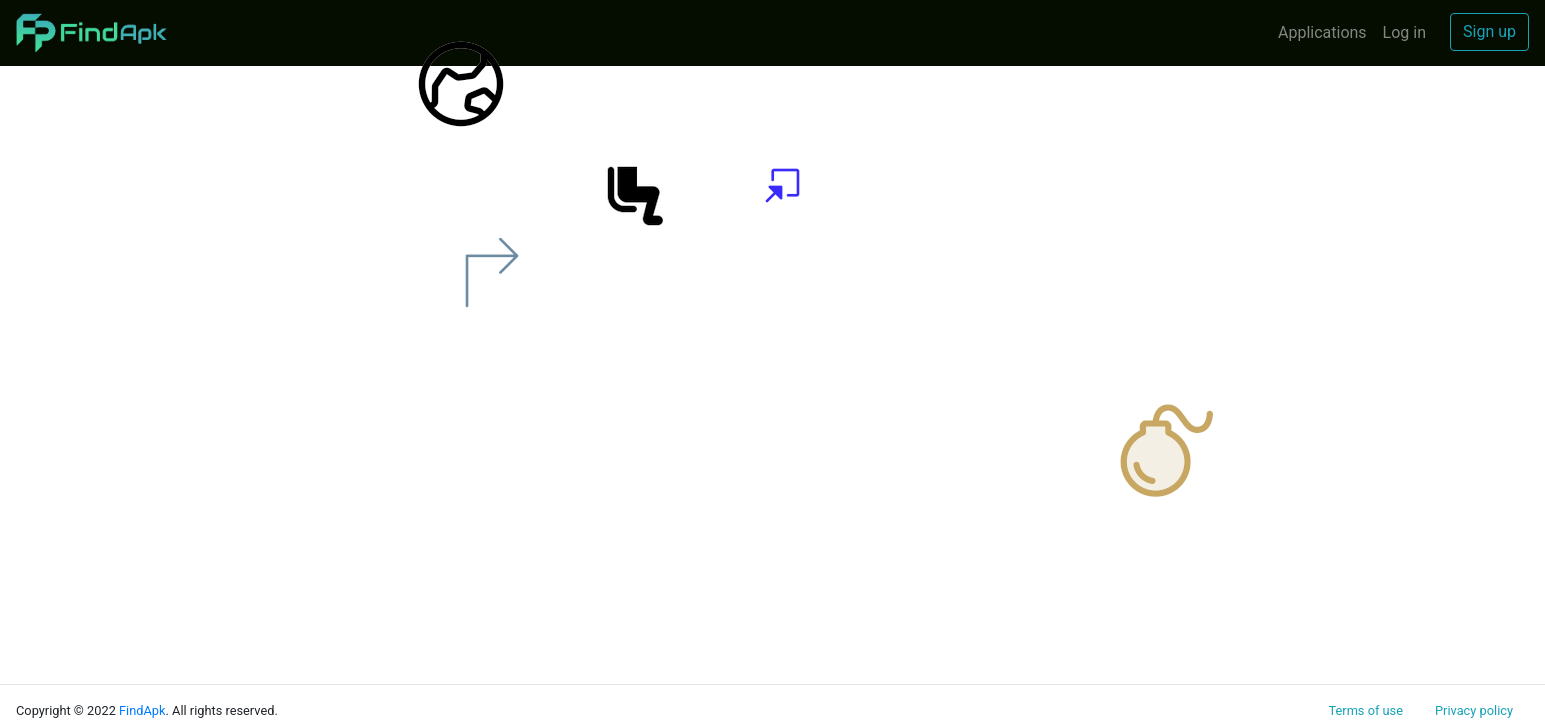  What do you see at coordinates (637, 196) in the screenshot?
I see `indicates reduced legroom seating option` at bounding box center [637, 196].